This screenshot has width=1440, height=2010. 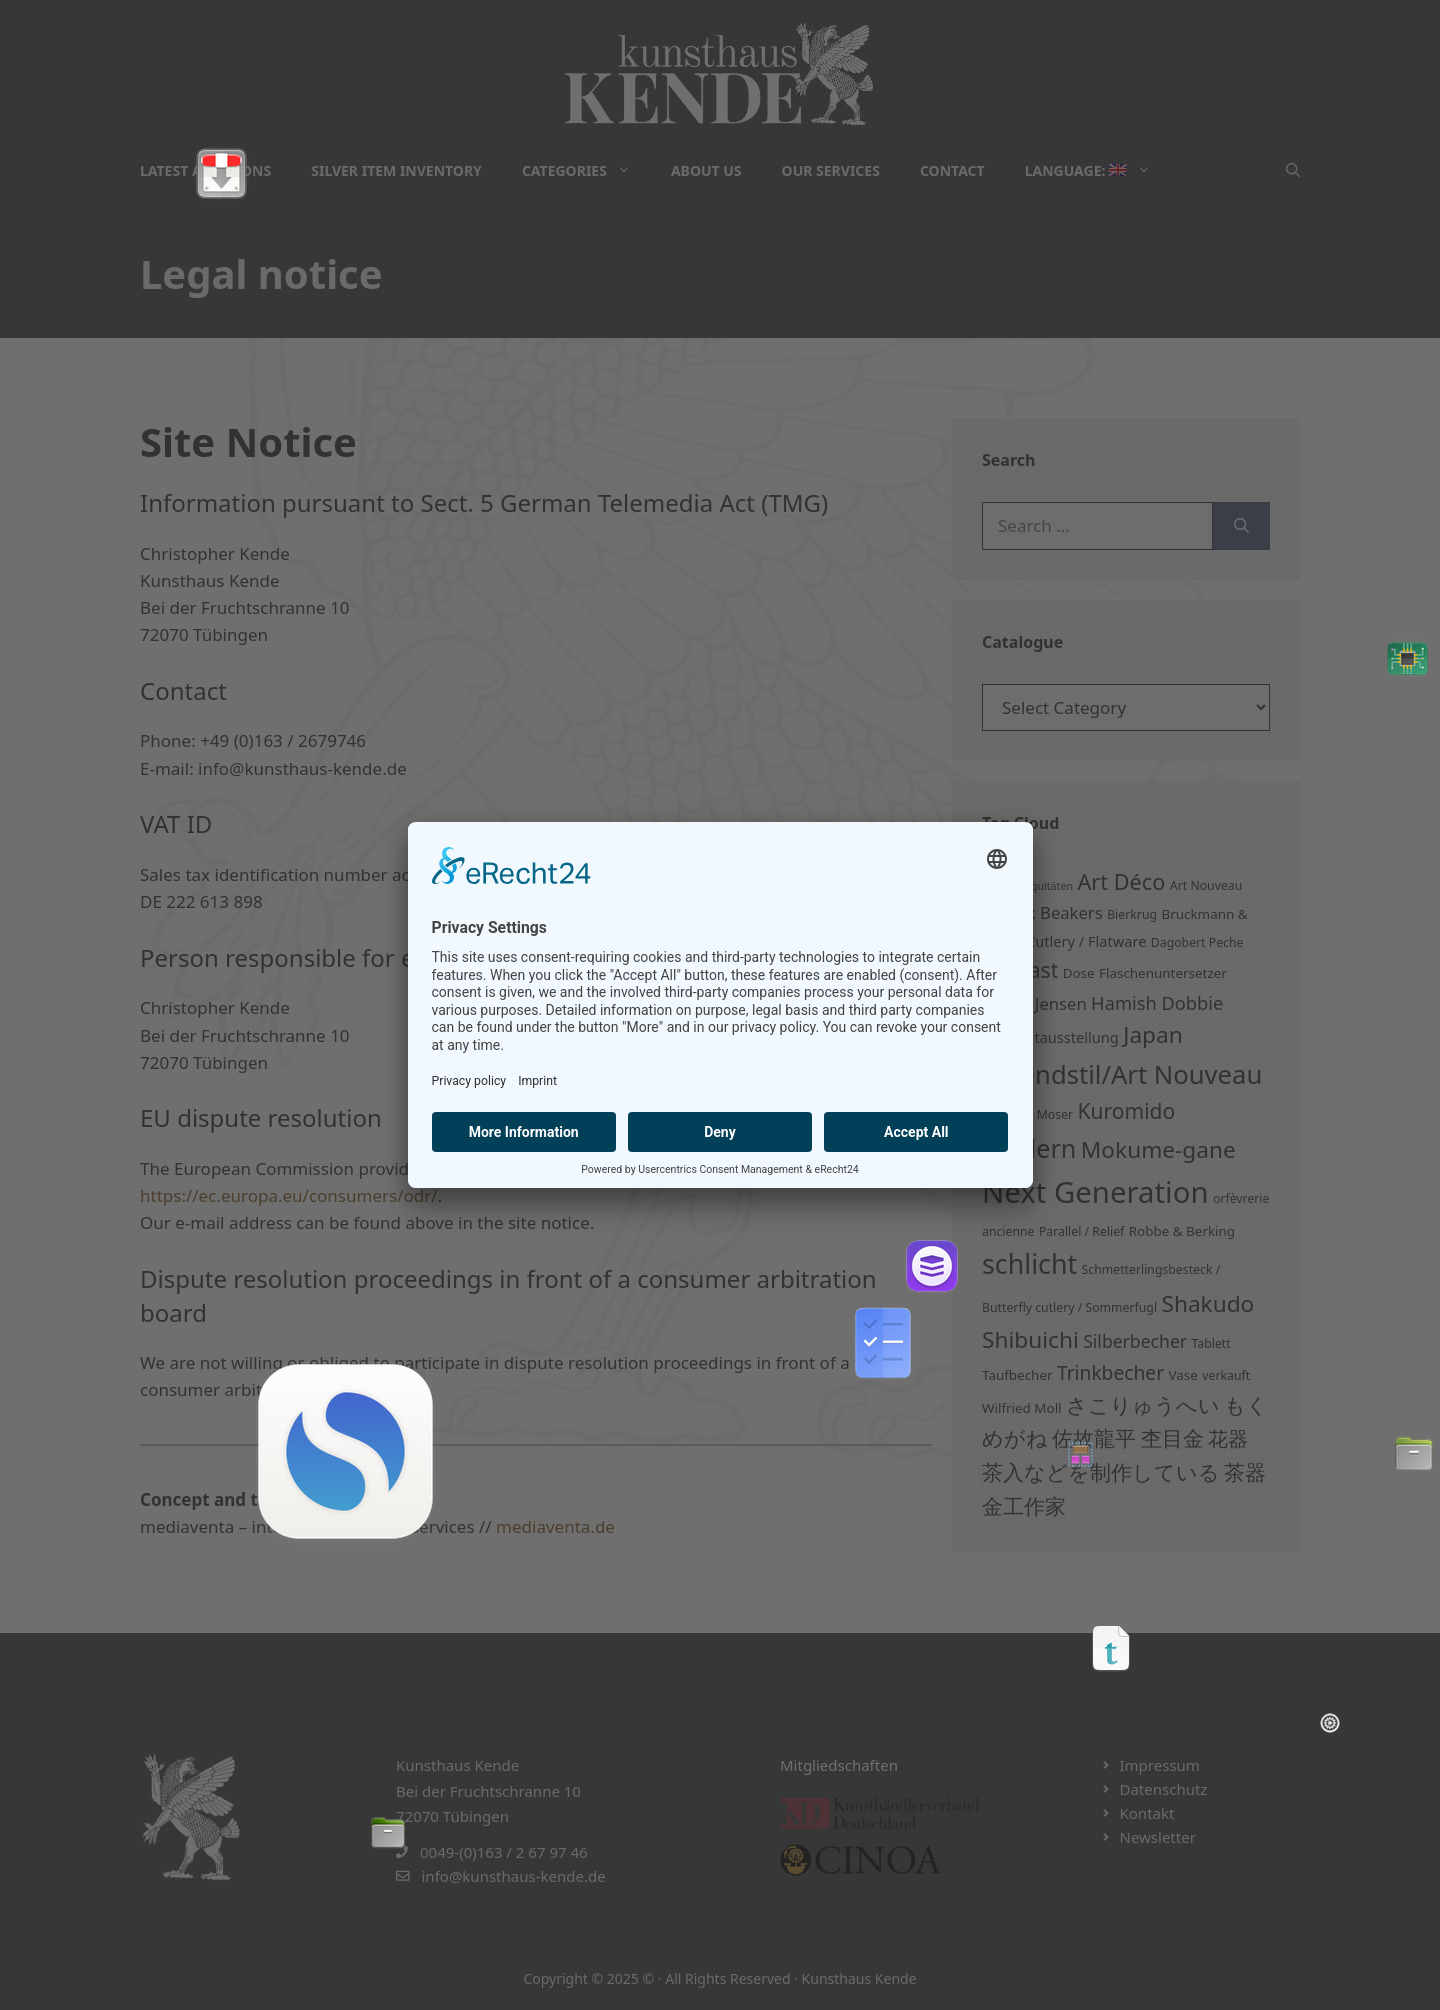 What do you see at coordinates (388, 1832) in the screenshot?
I see `open the nautilus file manager` at bounding box center [388, 1832].